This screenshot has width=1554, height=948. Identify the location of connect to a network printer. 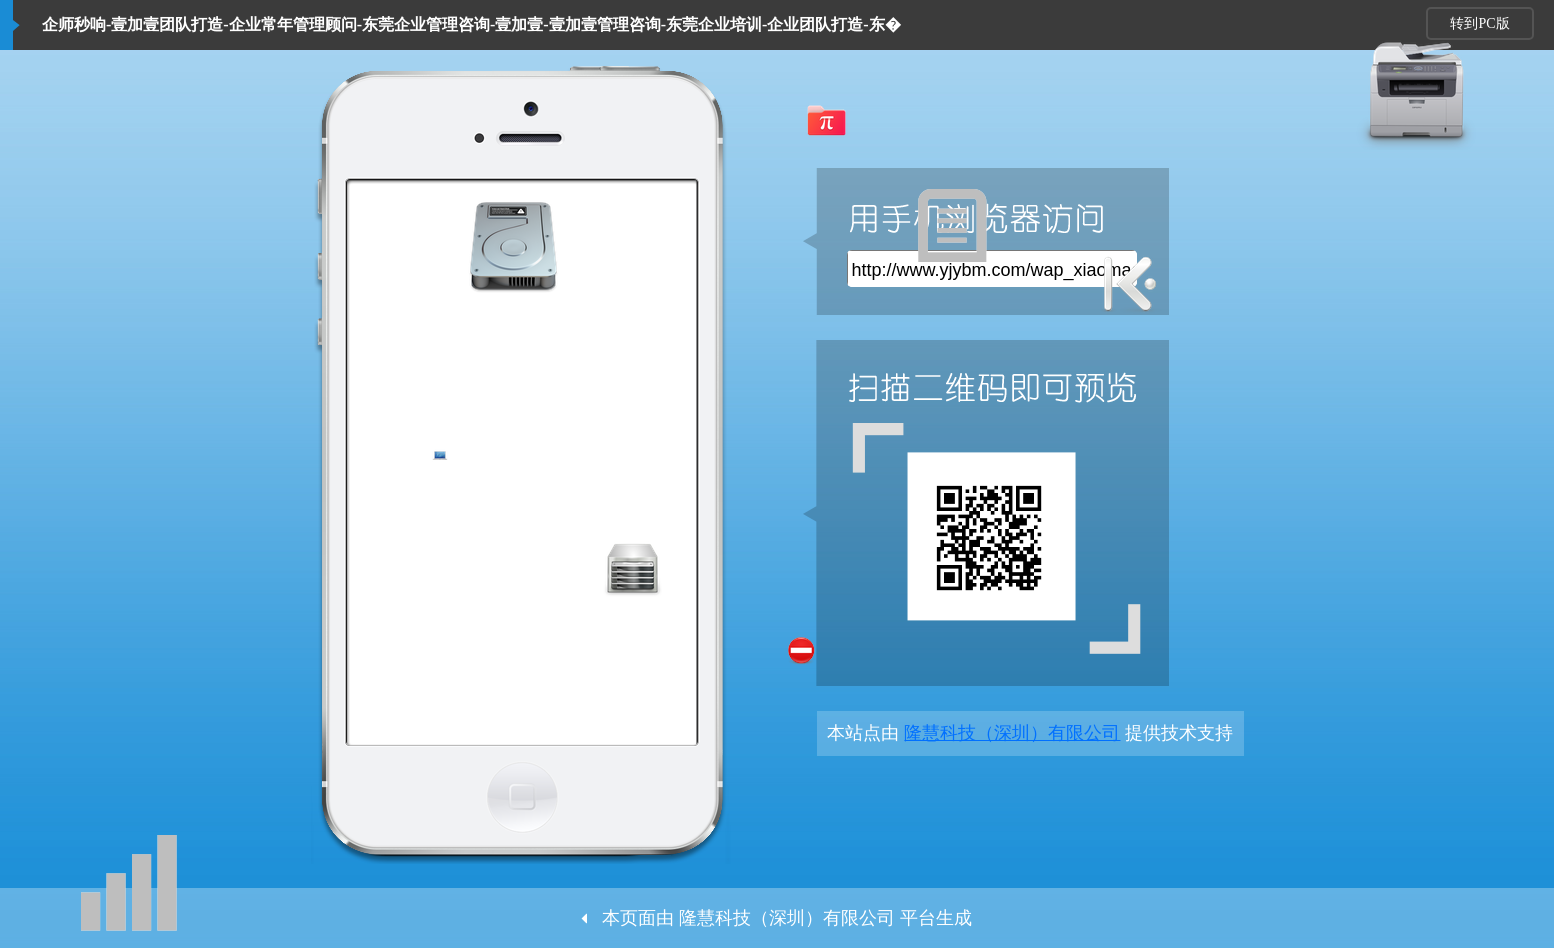
(1416, 90).